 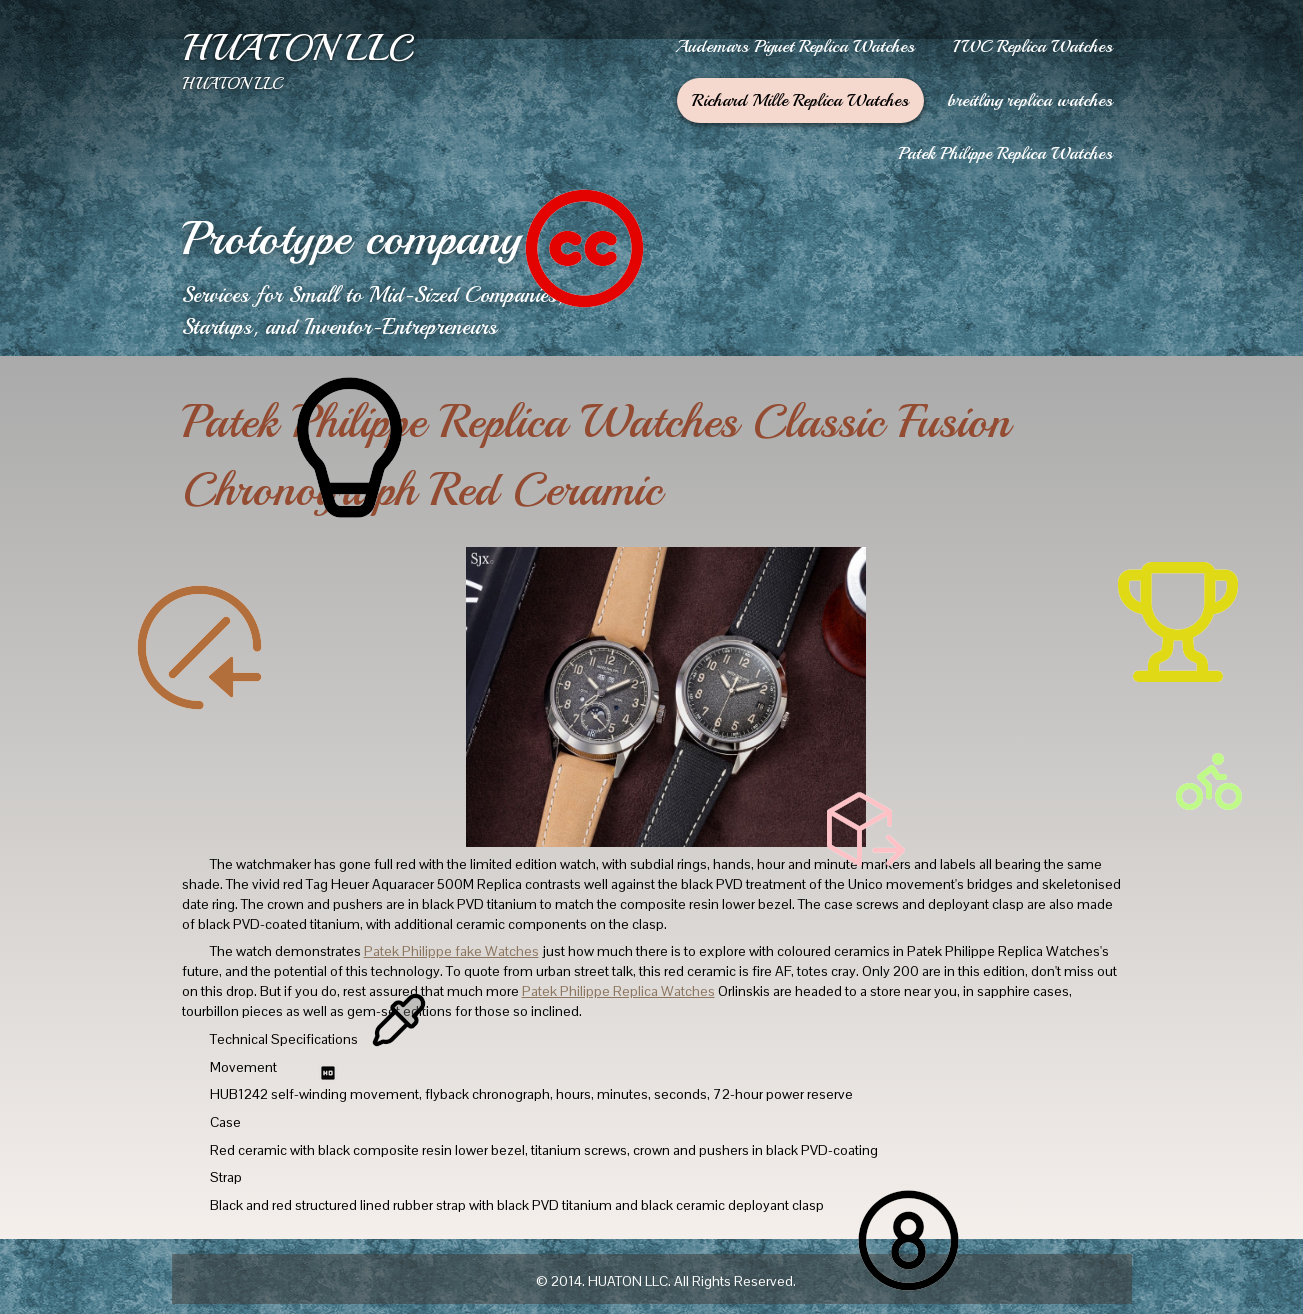 I want to click on select bicycle as transportation mode, so click(x=1209, y=780).